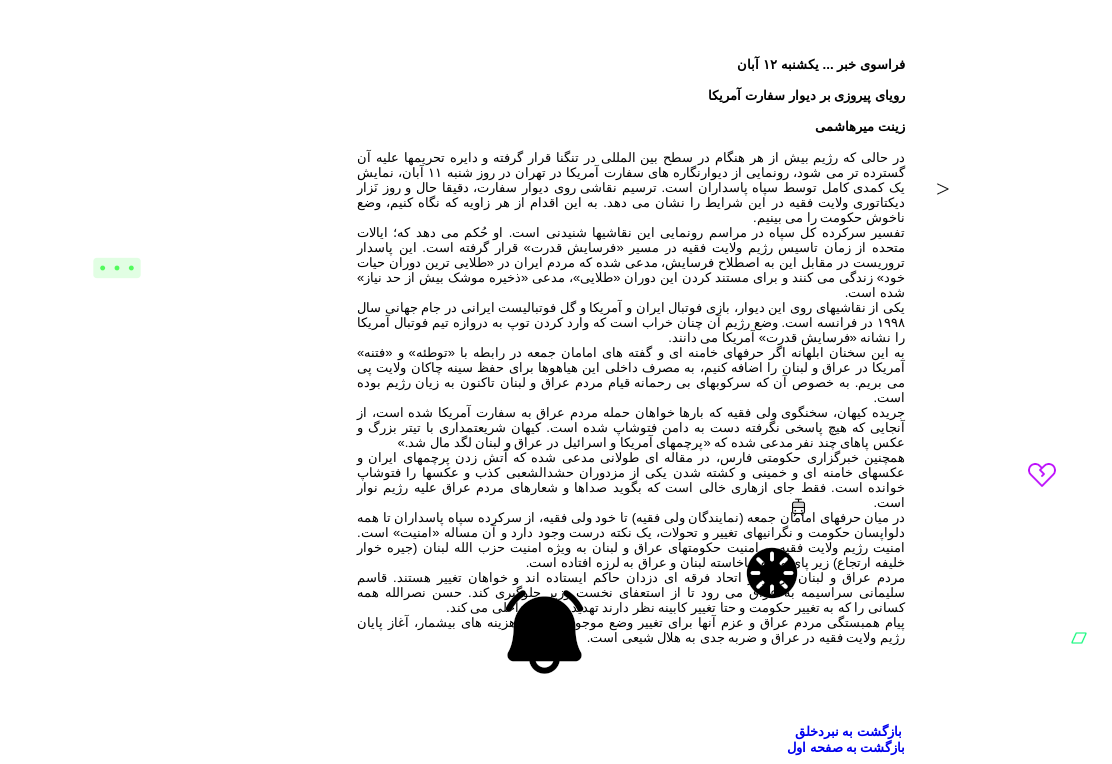 The image size is (1112, 764). What do you see at coordinates (544, 633) in the screenshot?
I see `indicates new notifications or alerts` at bounding box center [544, 633].